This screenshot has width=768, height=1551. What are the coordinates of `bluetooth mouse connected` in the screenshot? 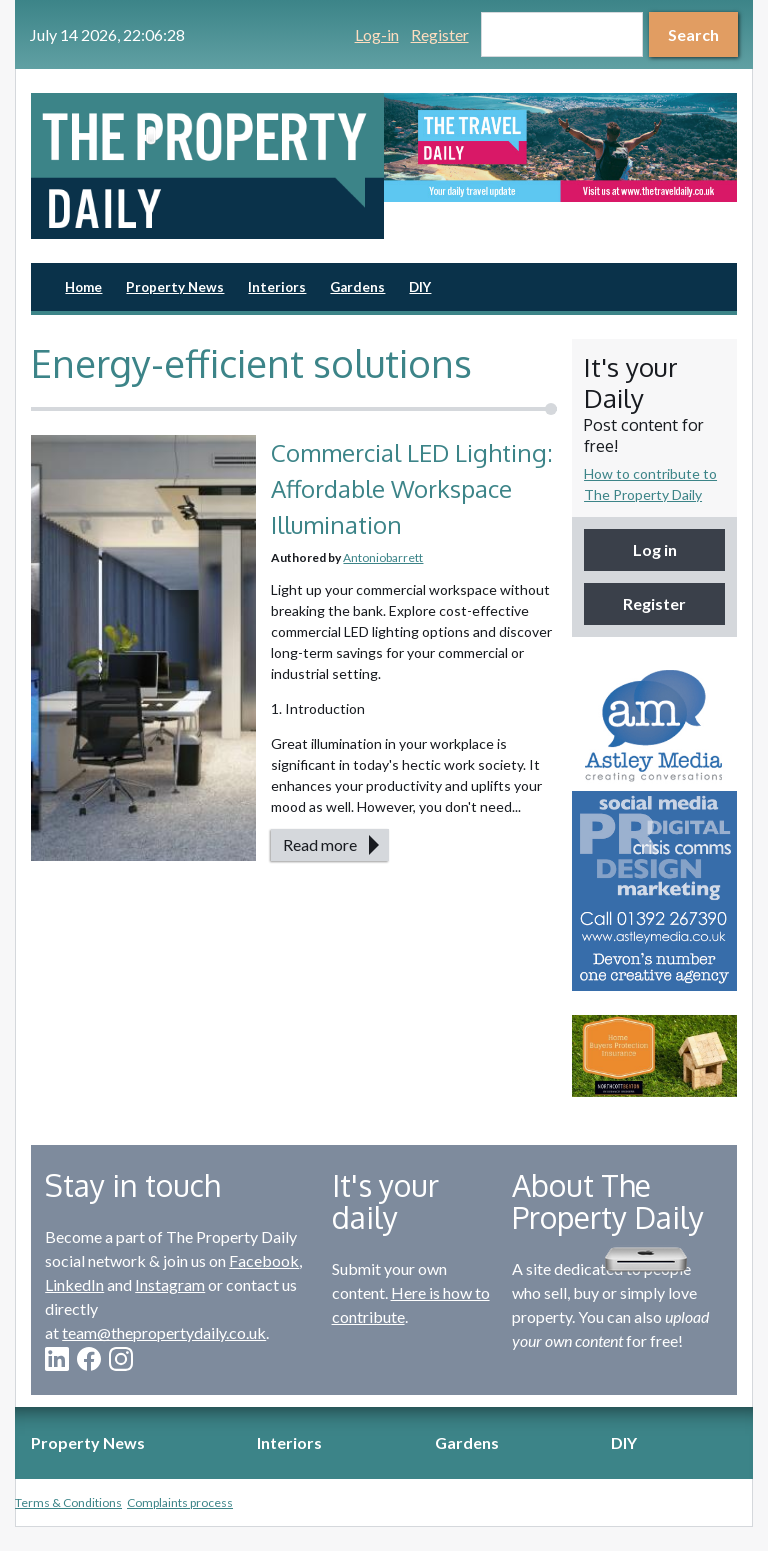 It's located at (151, 136).